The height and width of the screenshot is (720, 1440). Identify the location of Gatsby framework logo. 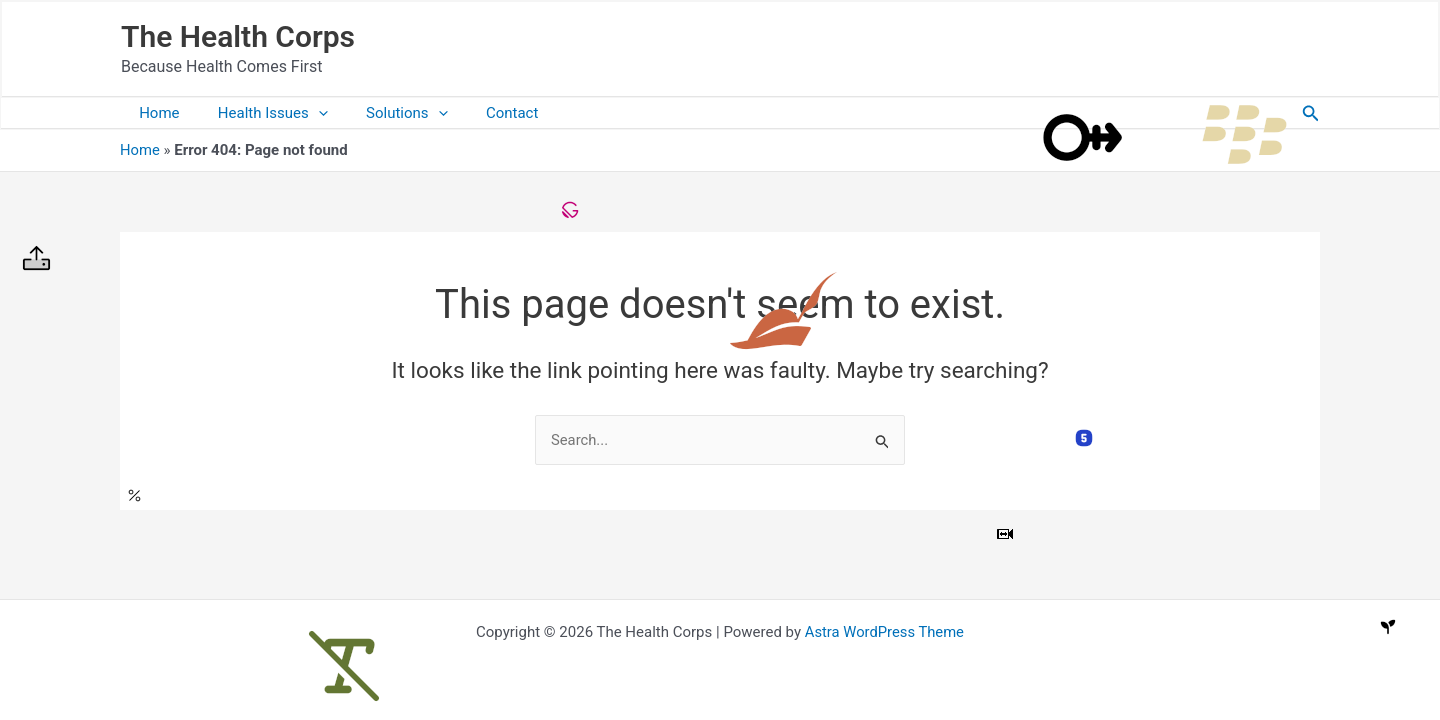
(570, 210).